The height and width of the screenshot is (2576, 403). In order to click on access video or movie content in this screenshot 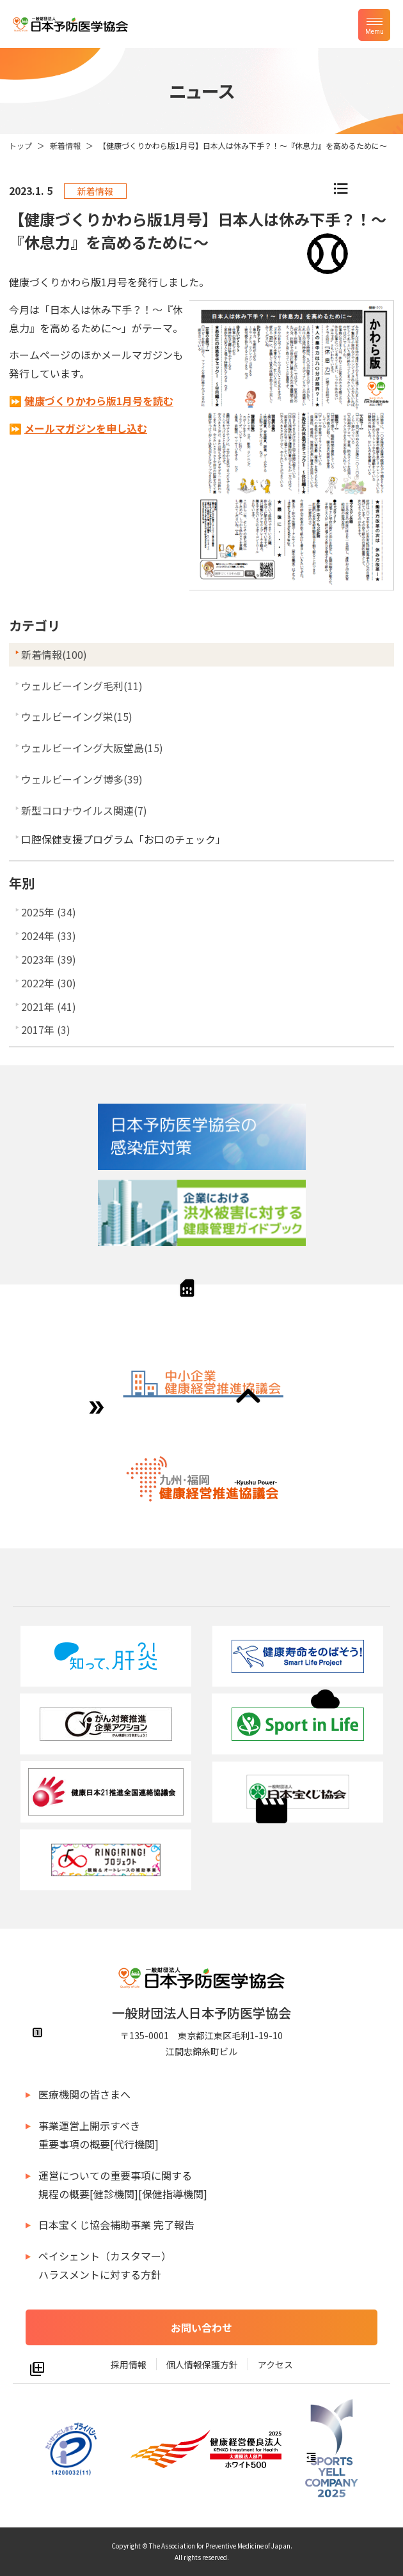, I will do `click(271, 1810)`.